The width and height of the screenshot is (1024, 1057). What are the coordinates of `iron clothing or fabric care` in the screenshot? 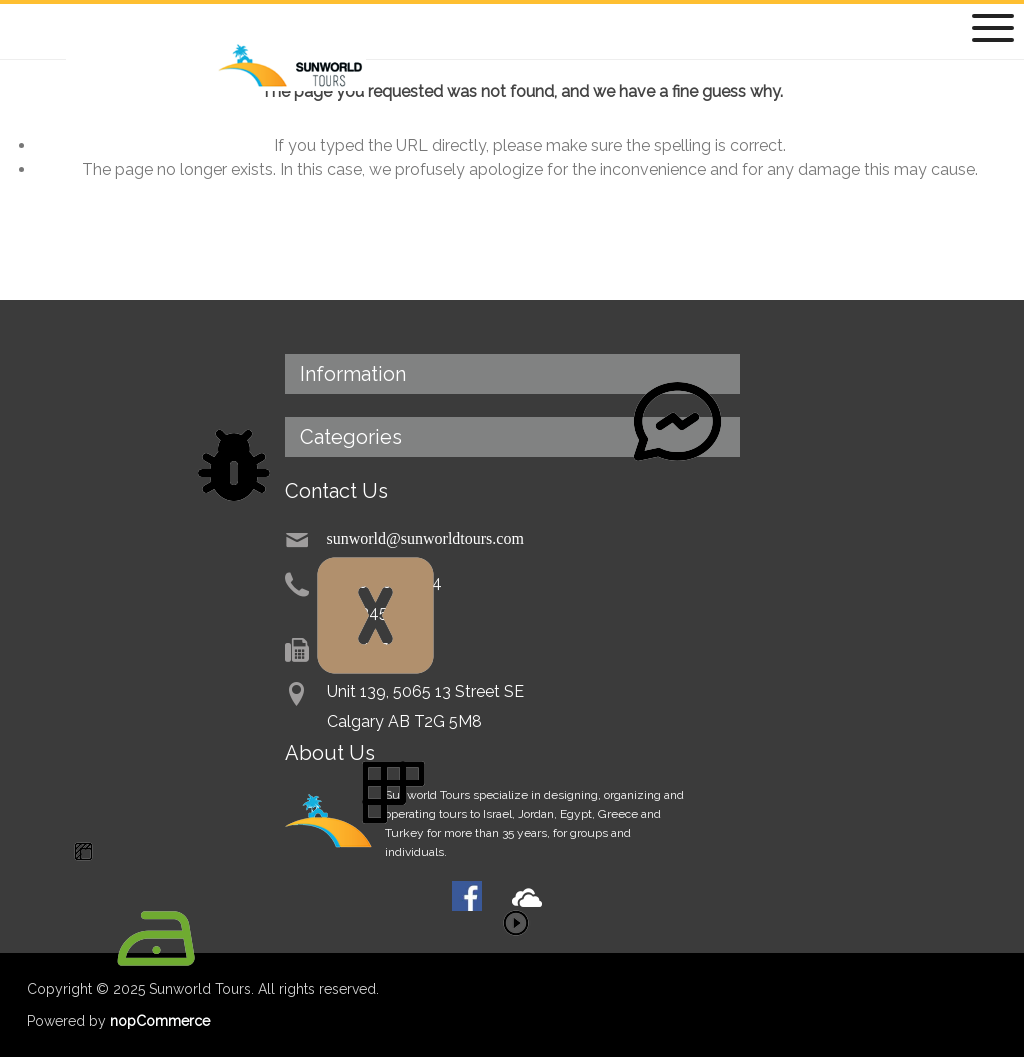 It's located at (156, 938).